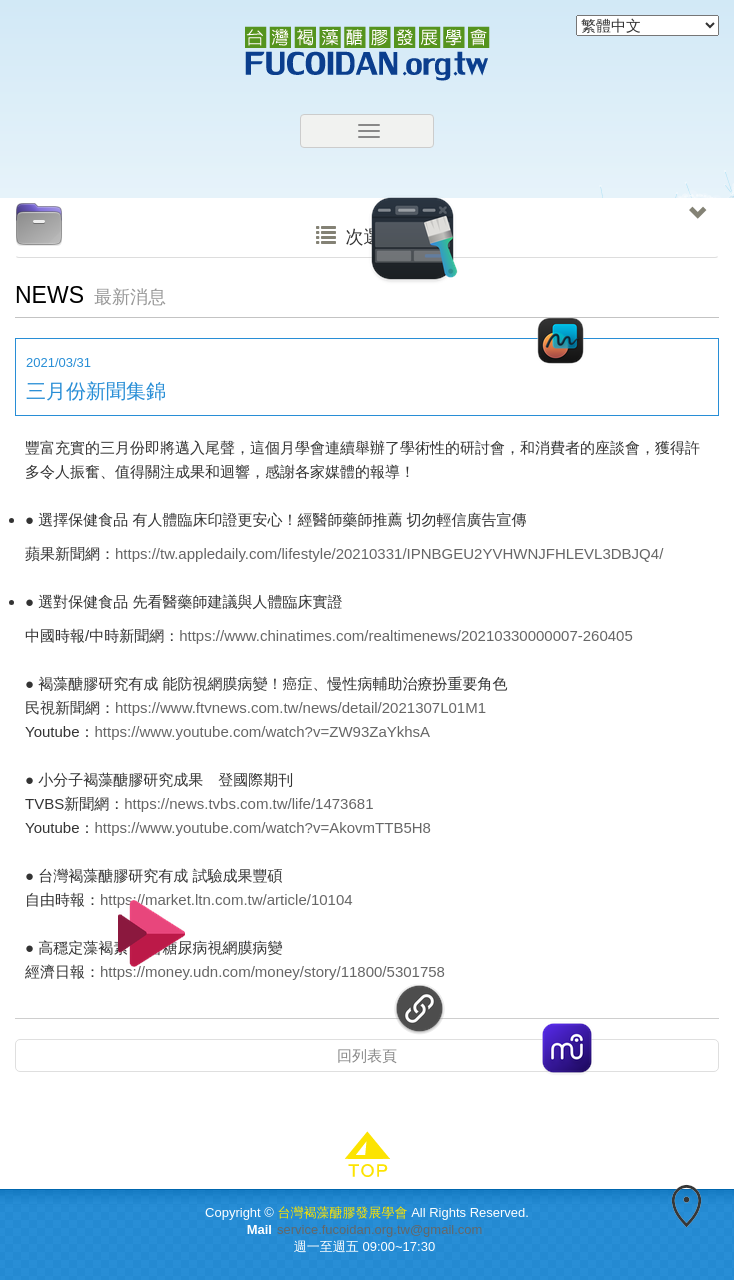 This screenshot has height=1280, width=734. What do you see at coordinates (39, 224) in the screenshot?
I see `open the file manager app` at bounding box center [39, 224].